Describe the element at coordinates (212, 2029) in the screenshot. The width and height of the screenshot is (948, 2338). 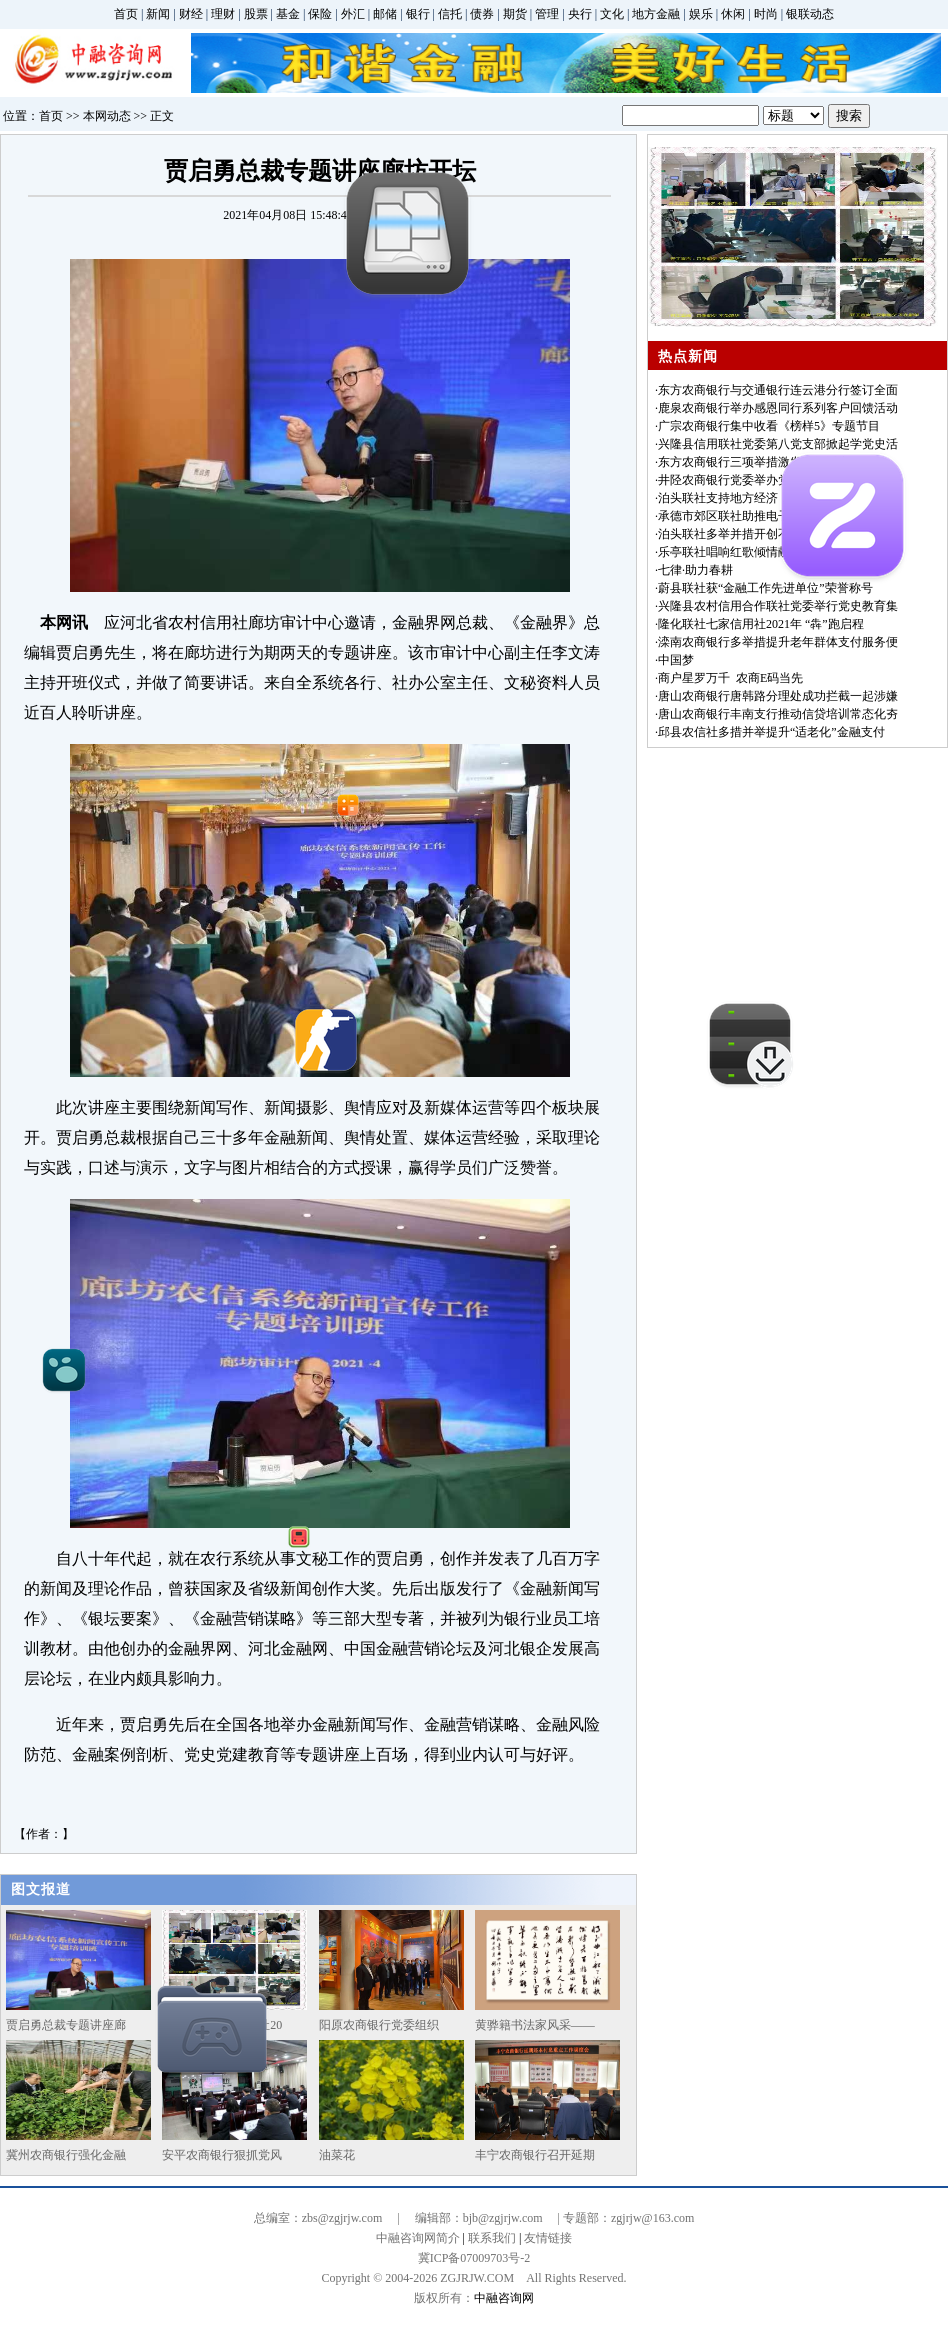
I see `open your games folder` at that location.